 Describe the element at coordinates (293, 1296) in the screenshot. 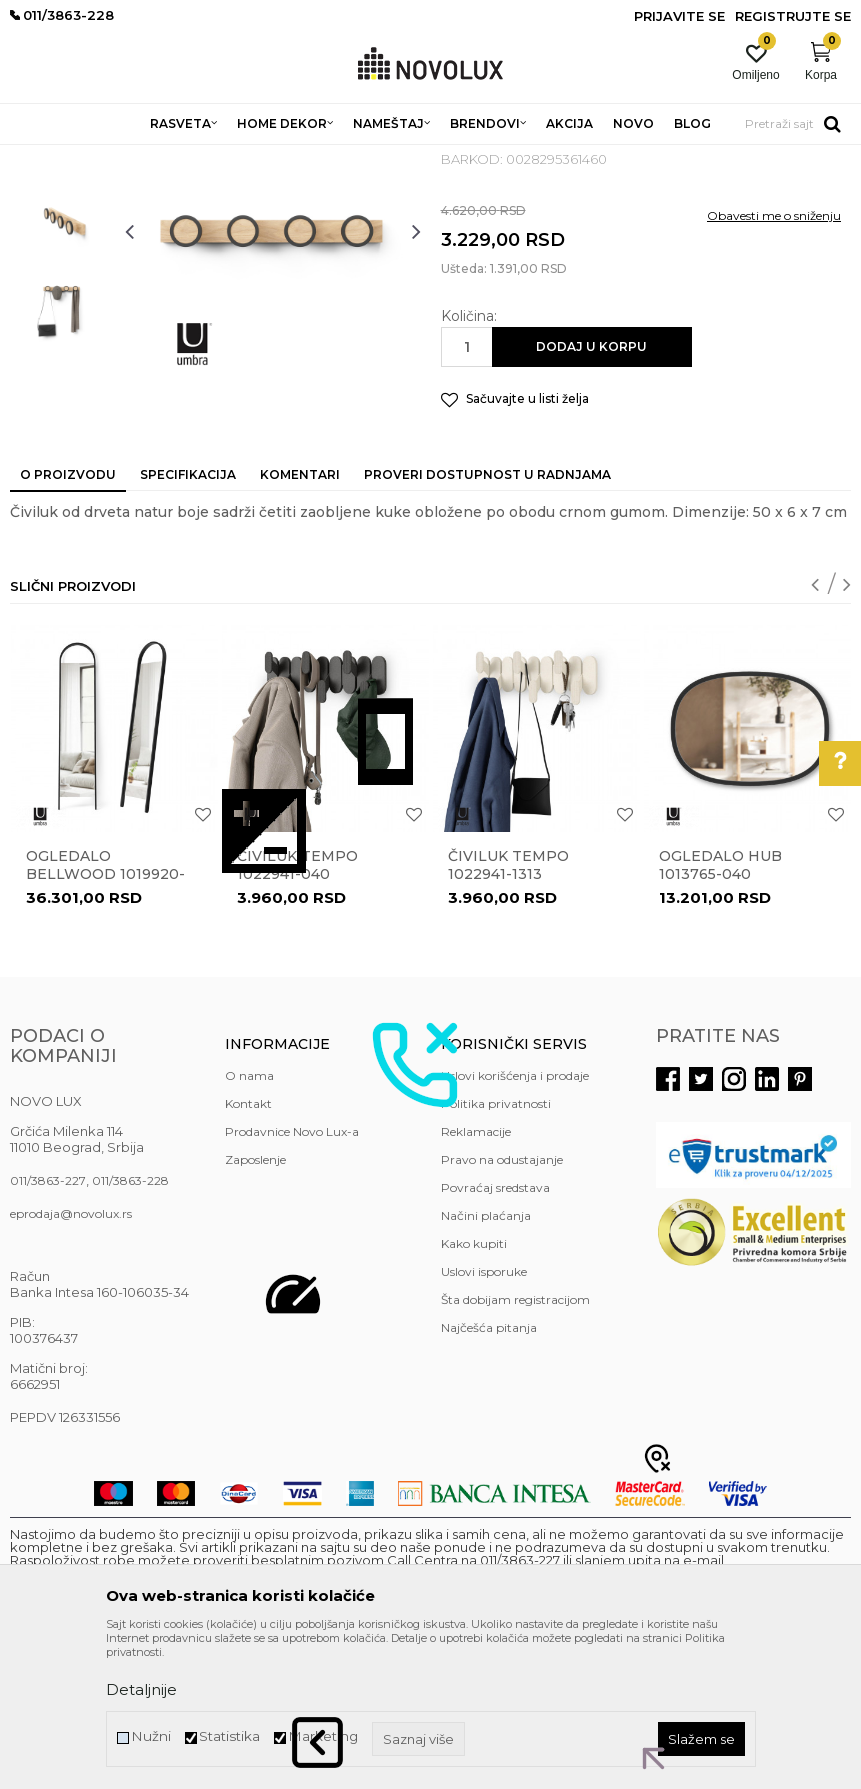

I see `view speed or performance metrics` at that location.